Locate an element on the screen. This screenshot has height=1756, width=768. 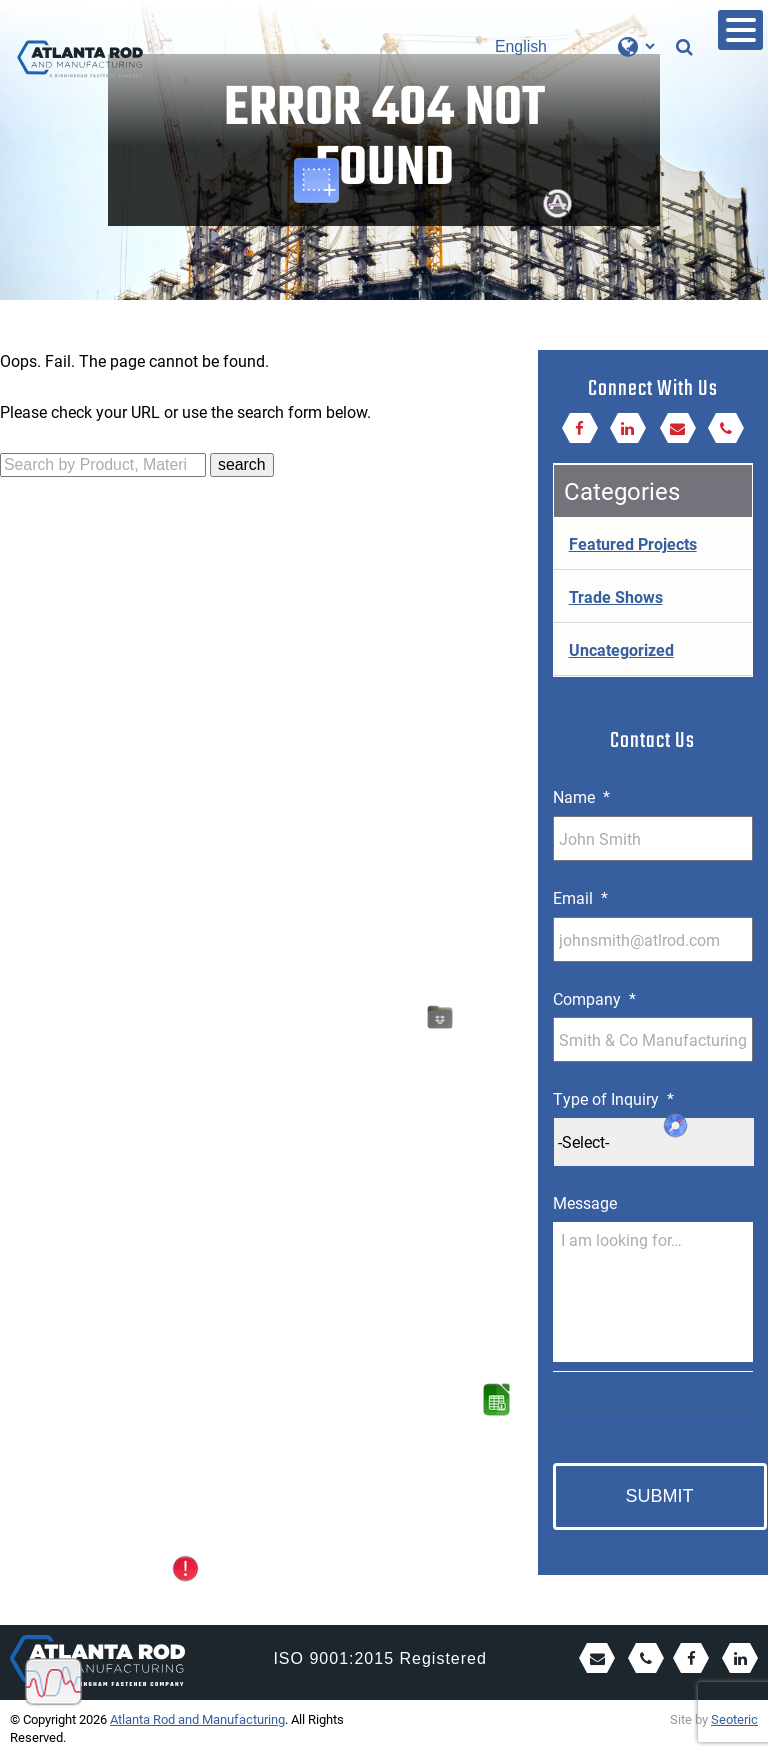
open the web browser is located at coordinates (675, 1125).